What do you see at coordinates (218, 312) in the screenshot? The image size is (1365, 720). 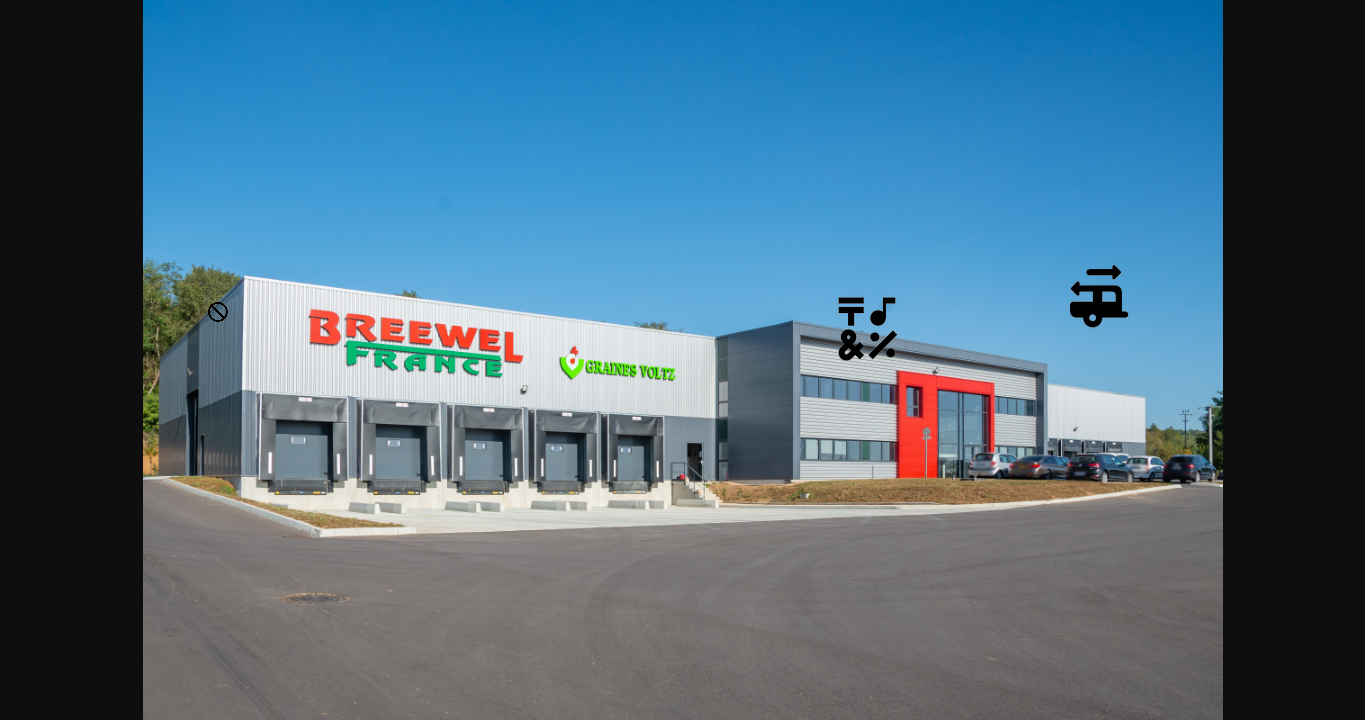 I see `enable do not disturb mode` at bounding box center [218, 312].